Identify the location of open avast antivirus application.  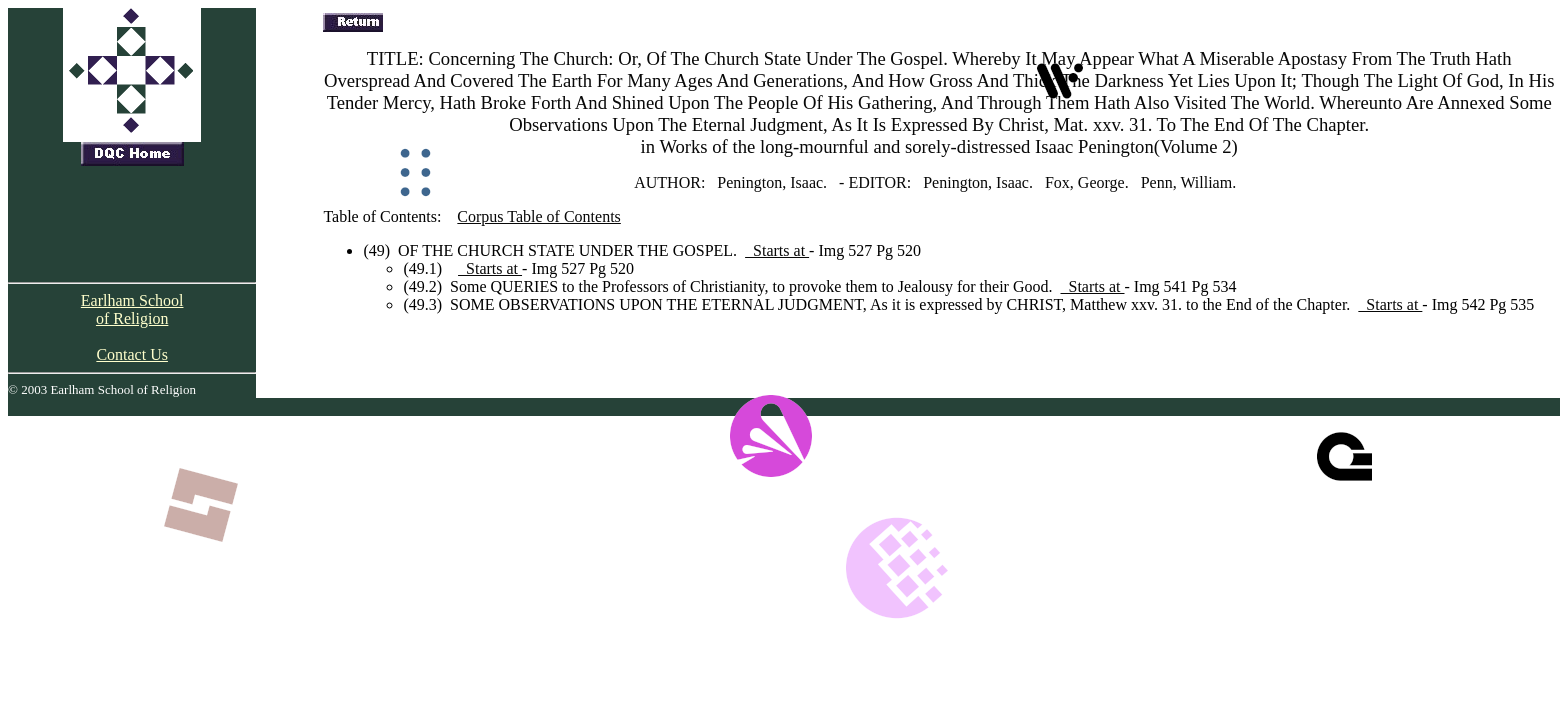
(771, 436).